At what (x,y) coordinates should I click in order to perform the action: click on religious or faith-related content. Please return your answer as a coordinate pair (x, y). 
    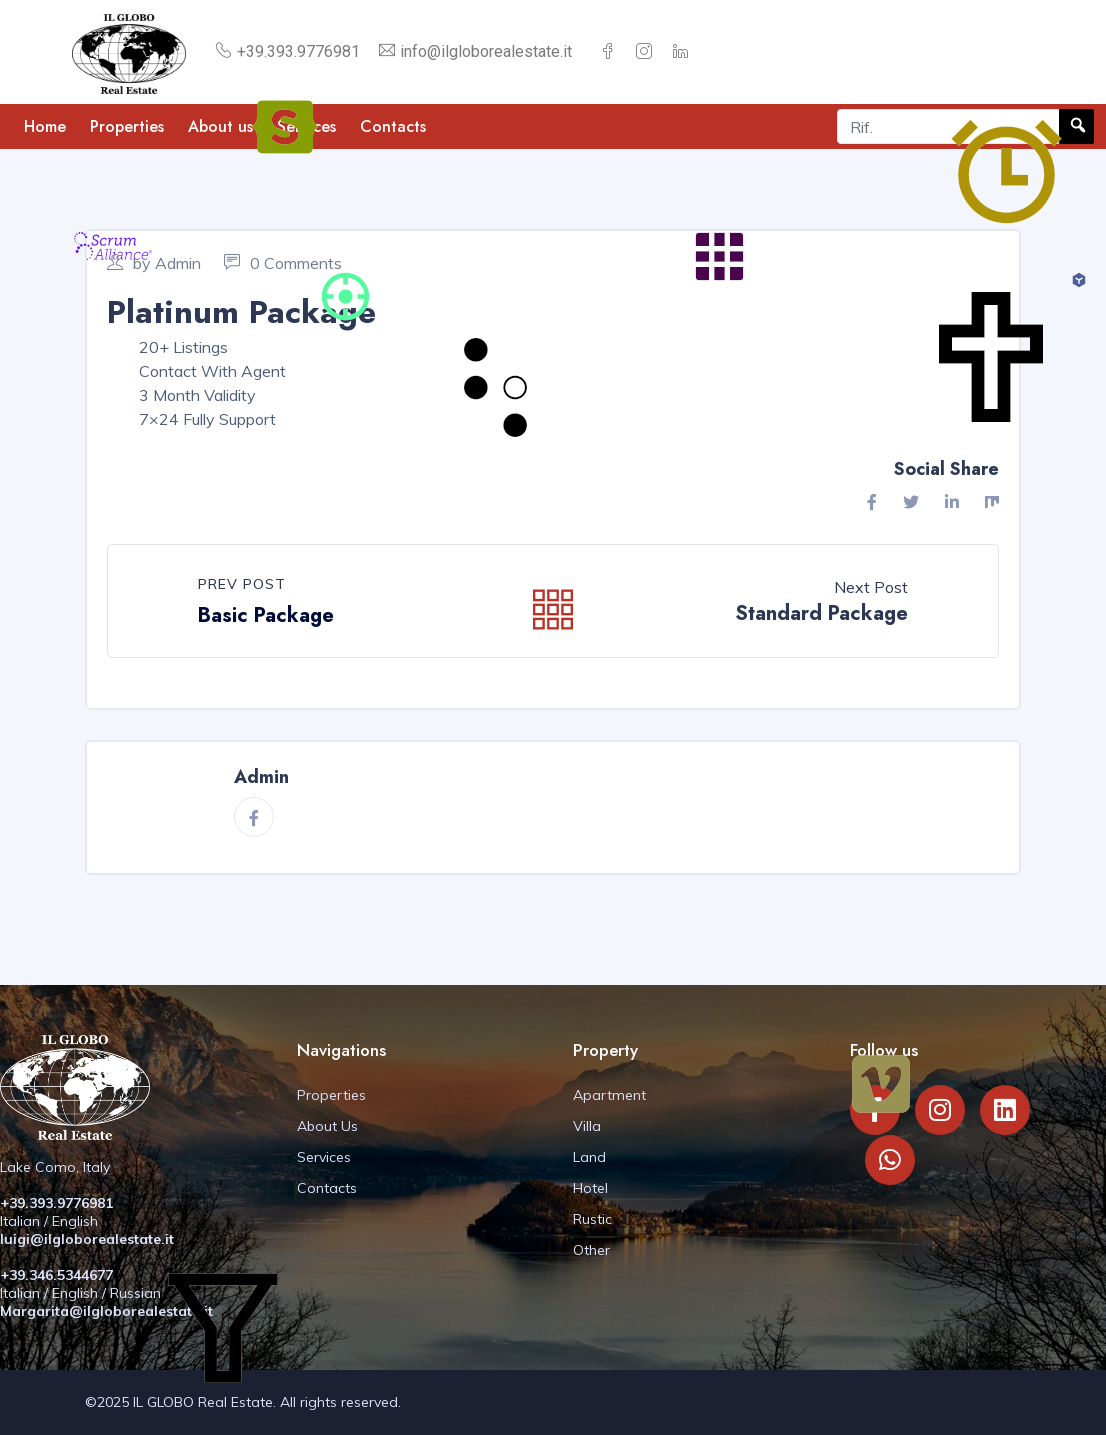
    Looking at the image, I should click on (991, 357).